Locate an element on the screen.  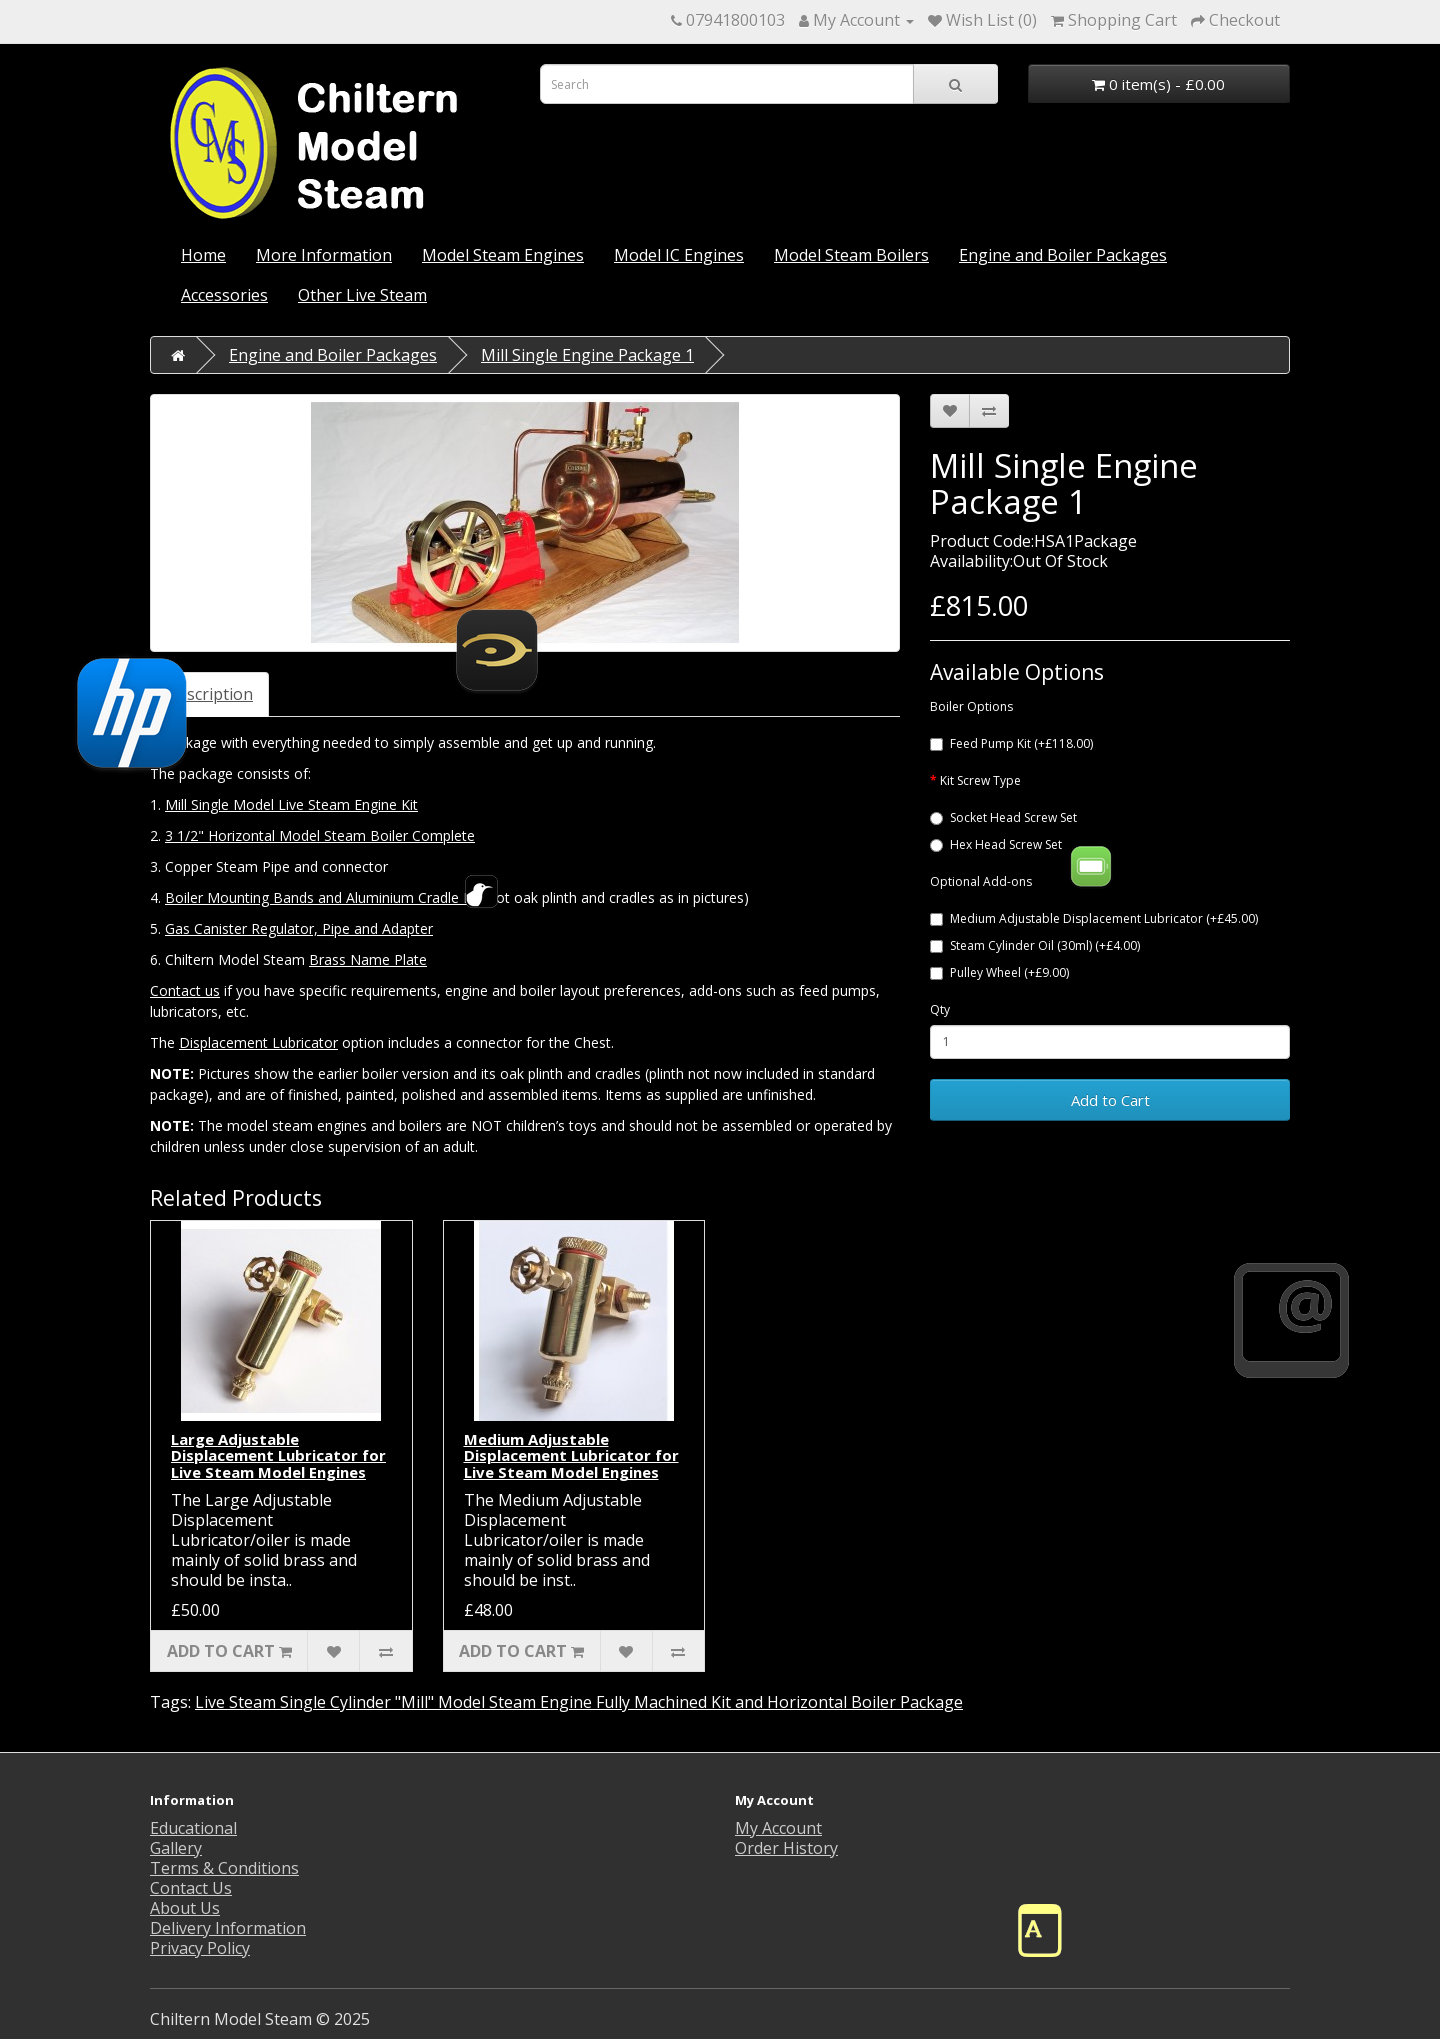
open cinny matrix messaging client is located at coordinates (481, 891).